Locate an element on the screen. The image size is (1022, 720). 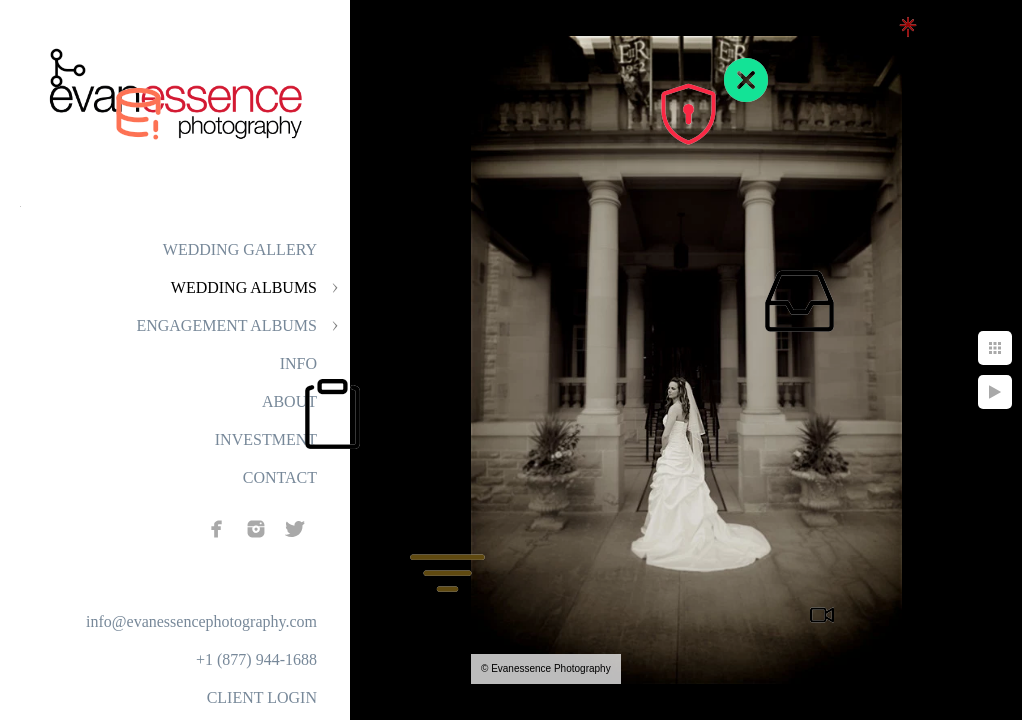
view your inbox messages is located at coordinates (799, 300).